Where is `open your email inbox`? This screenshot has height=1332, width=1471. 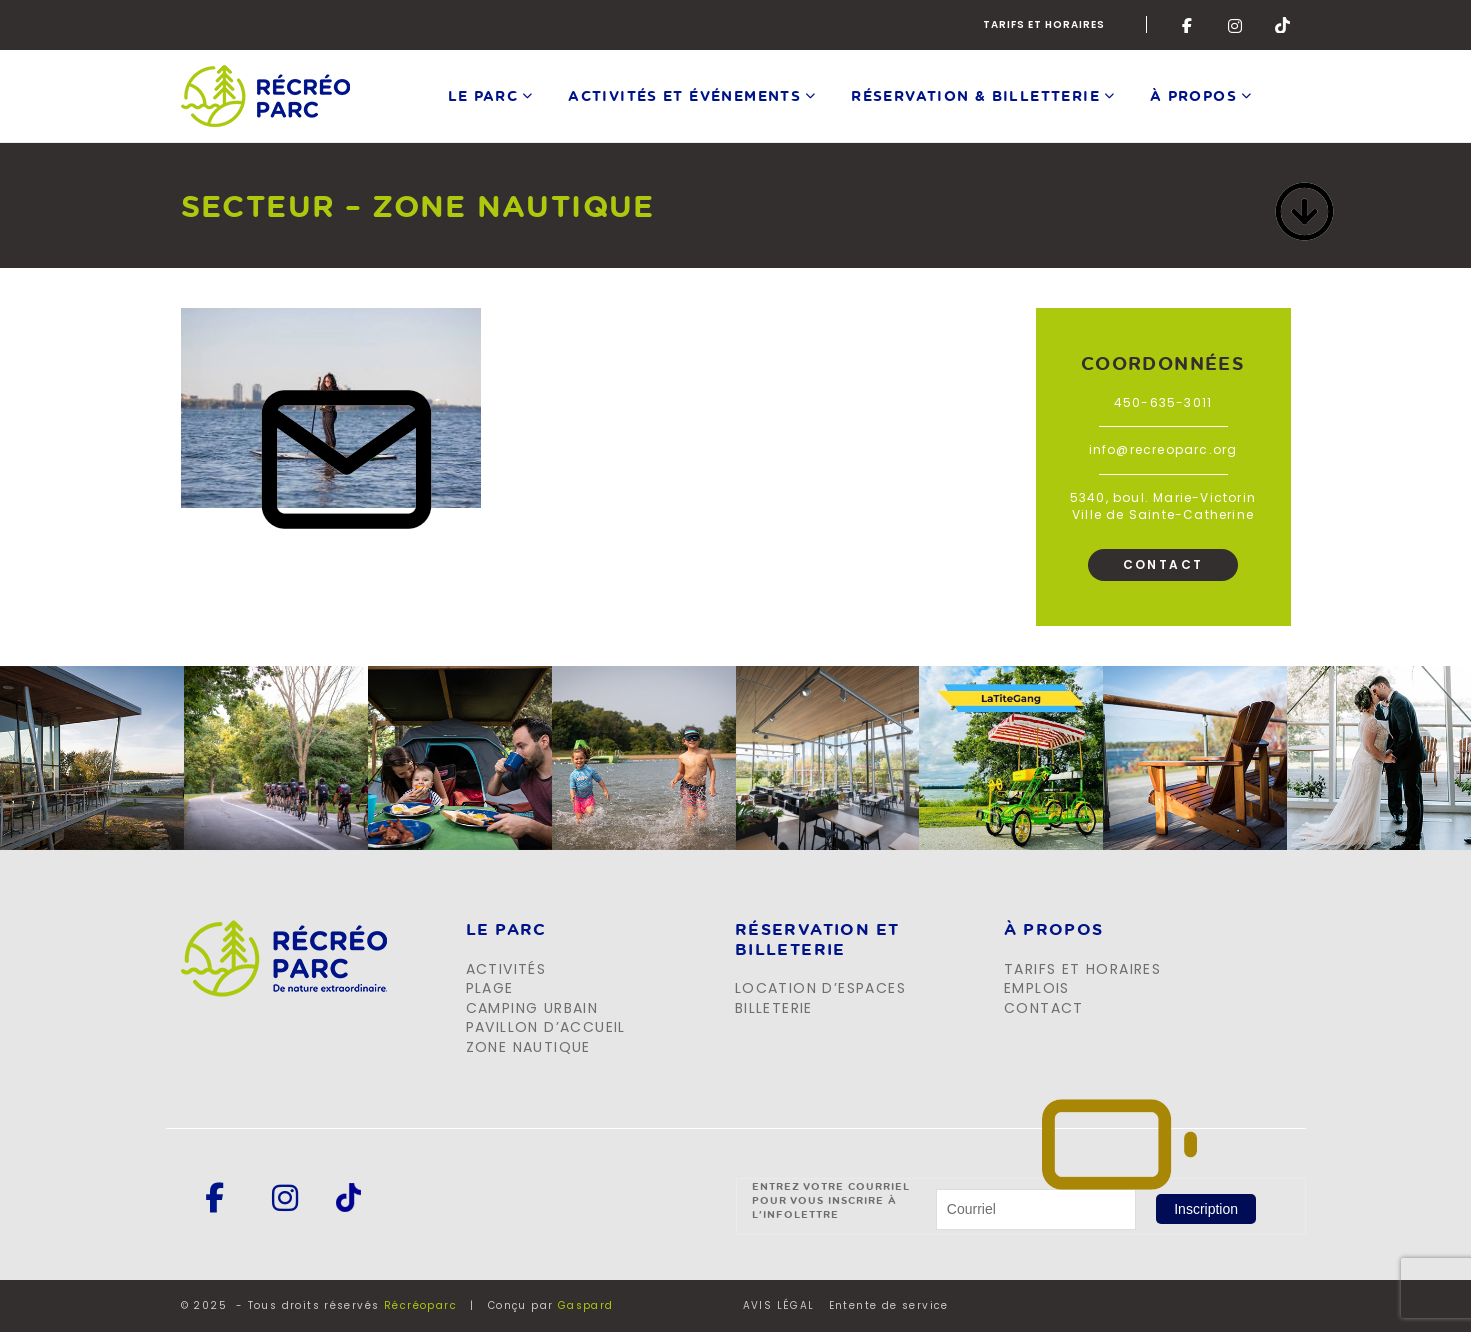
open your email inbox is located at coordinates (346, 459).